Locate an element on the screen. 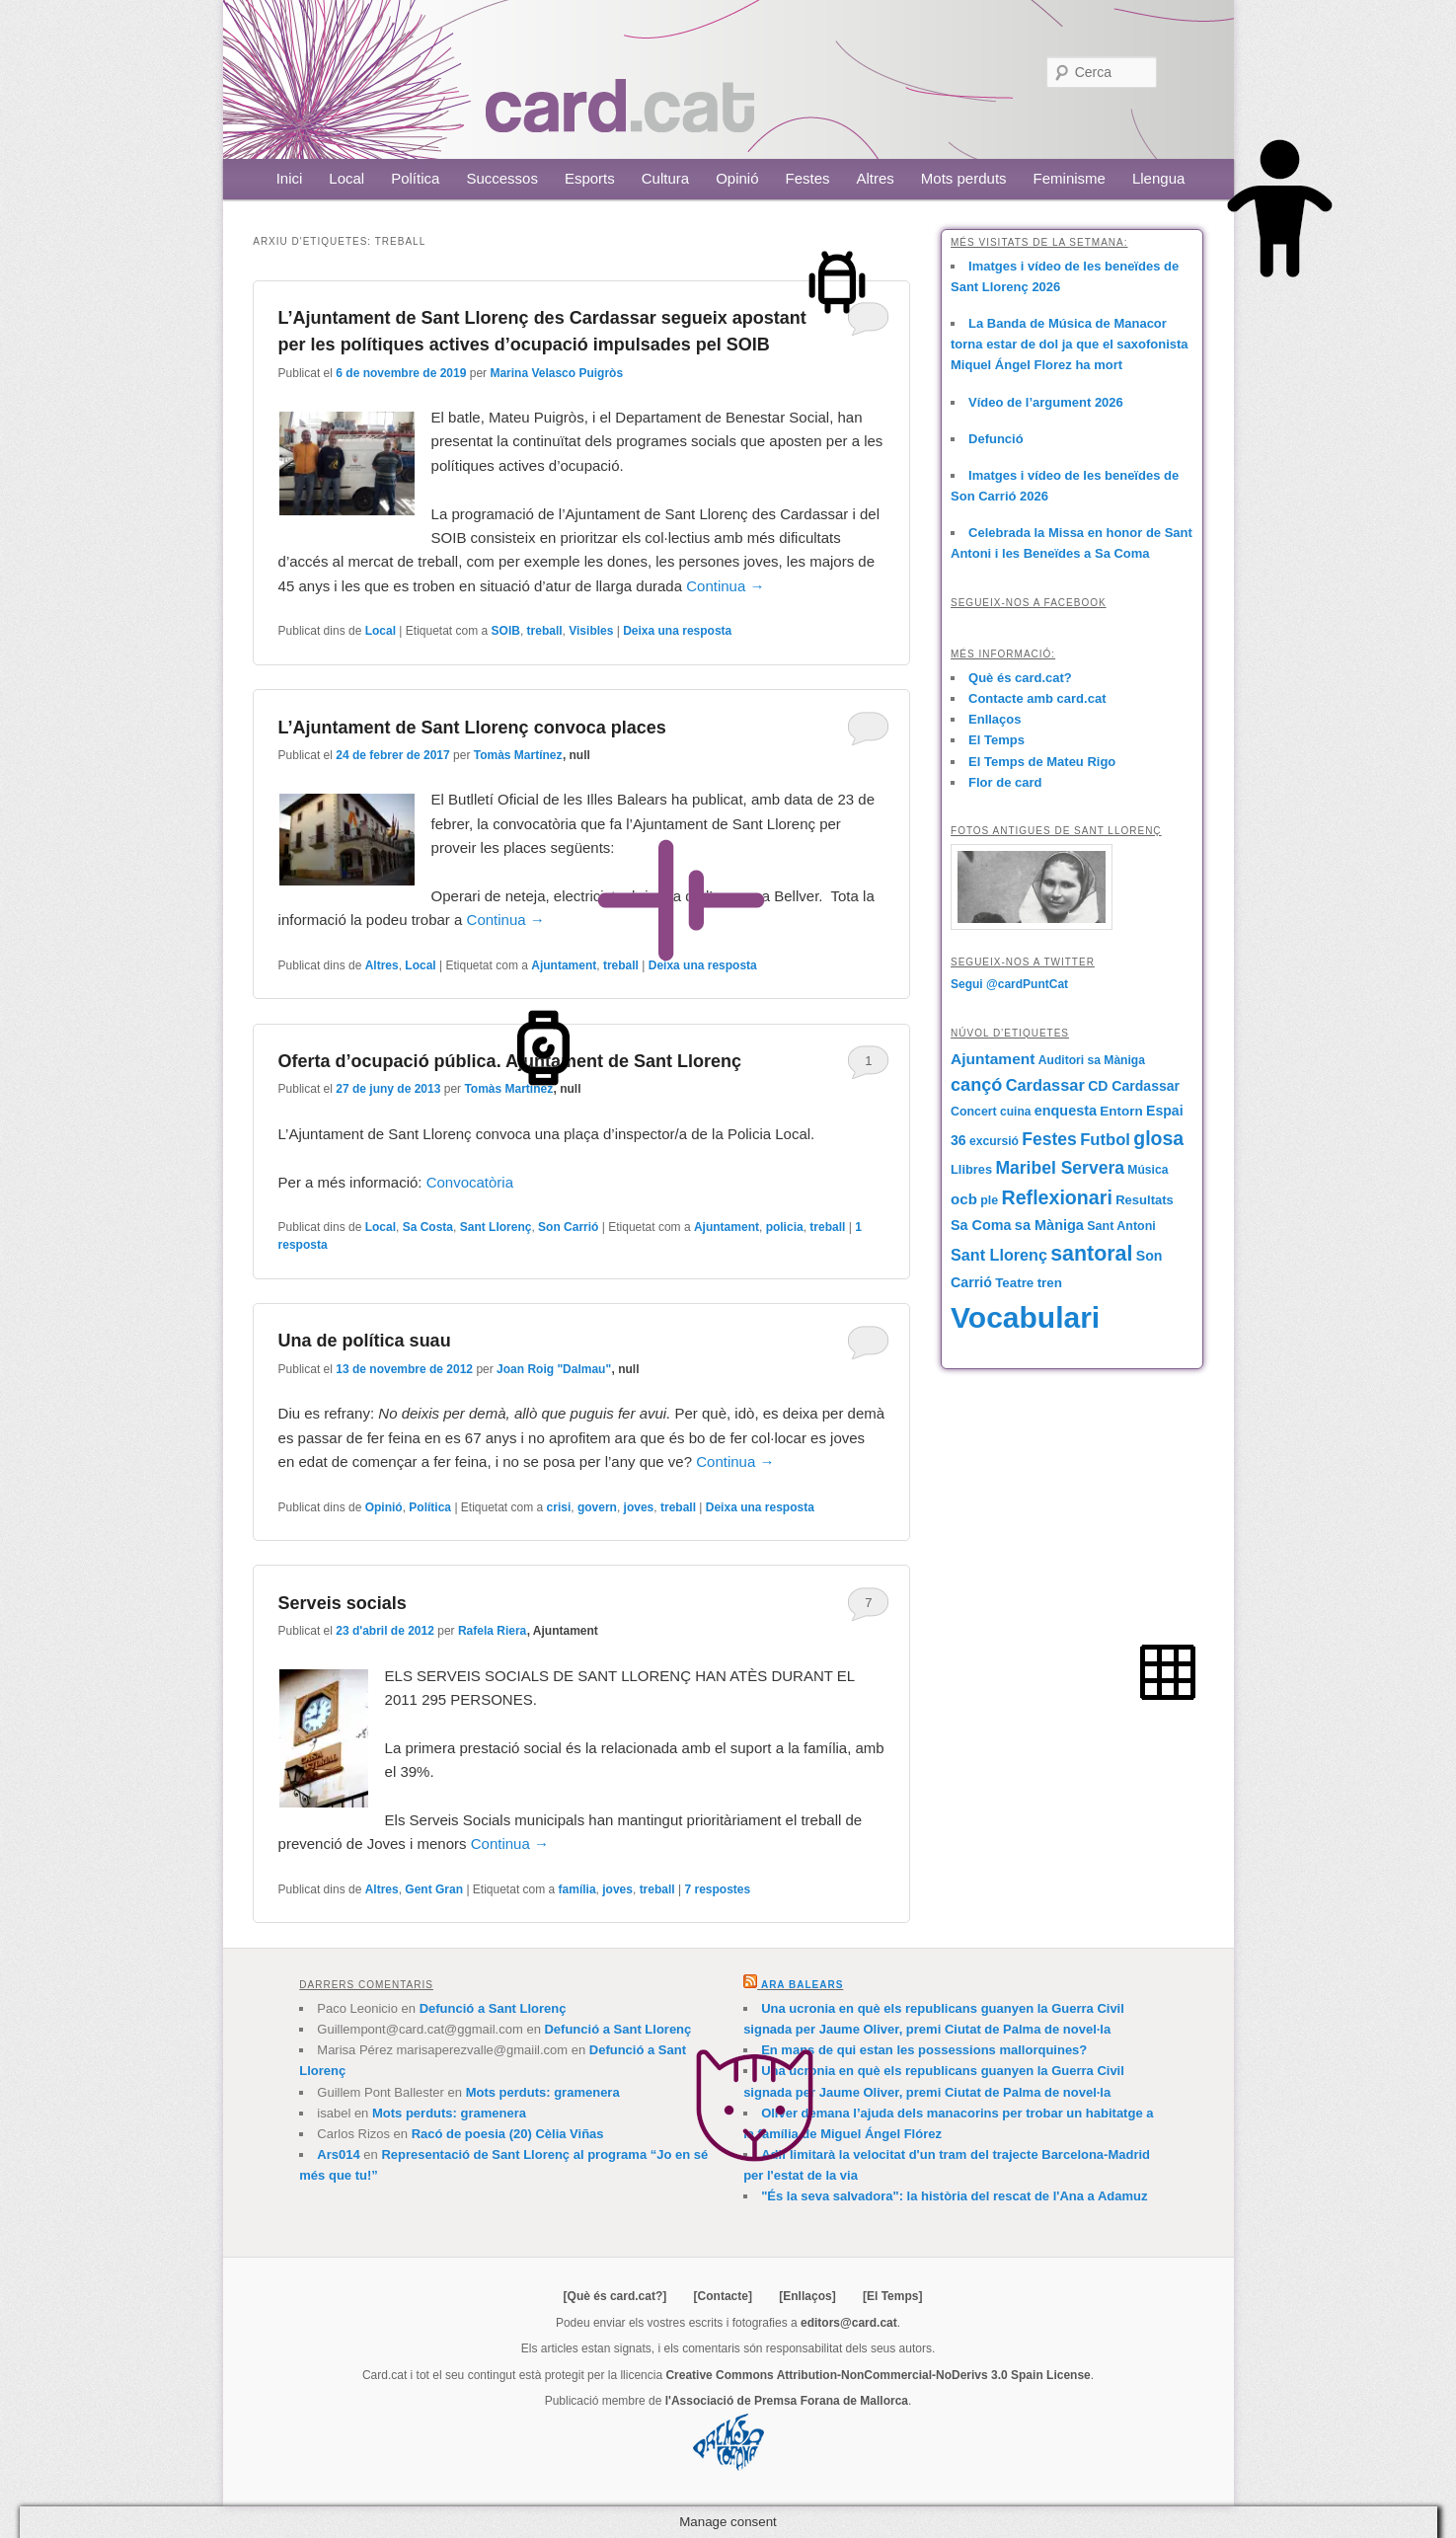 Image resolution: width=1456 pixels, height=2538 pixels. view smartwatch activity statistics is located at coordinates (543, 1047).